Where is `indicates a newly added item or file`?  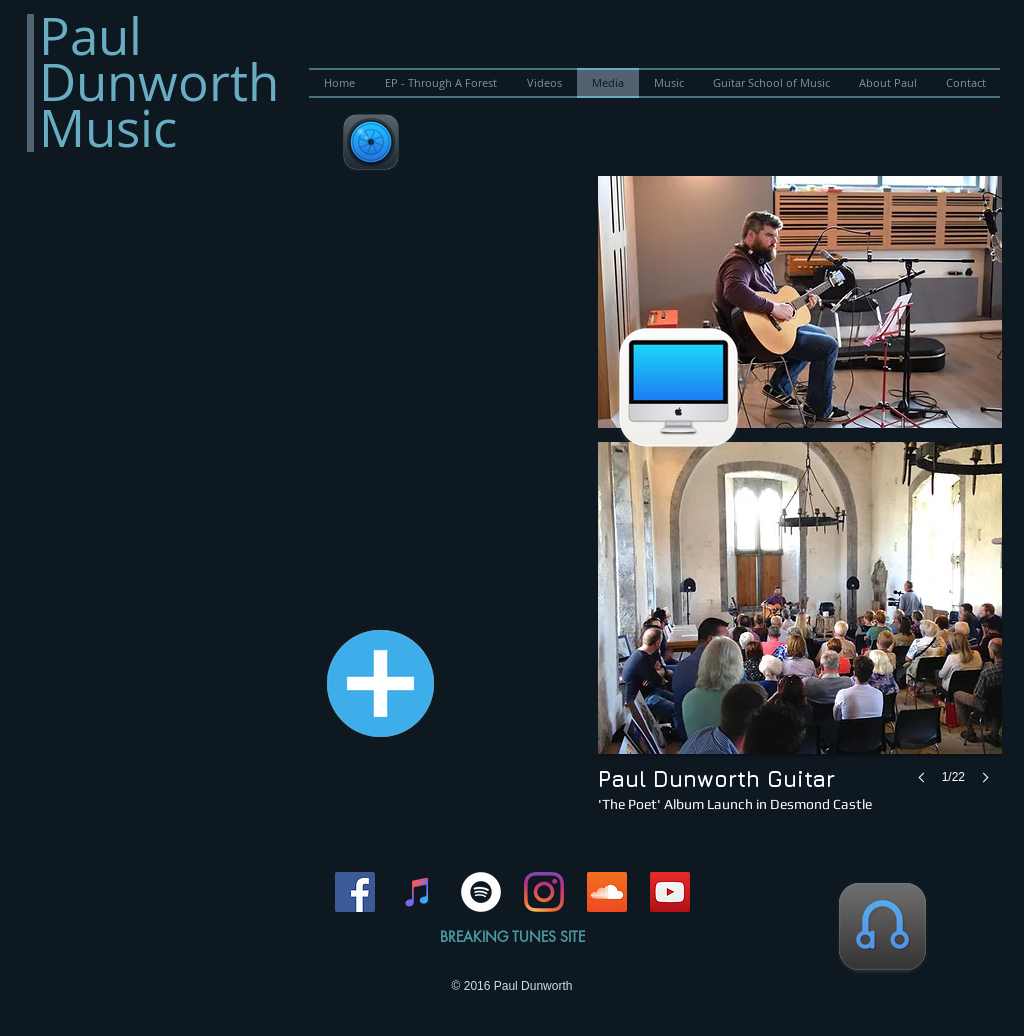 indicates a newly added item or file is located at coordinates (380, 683).